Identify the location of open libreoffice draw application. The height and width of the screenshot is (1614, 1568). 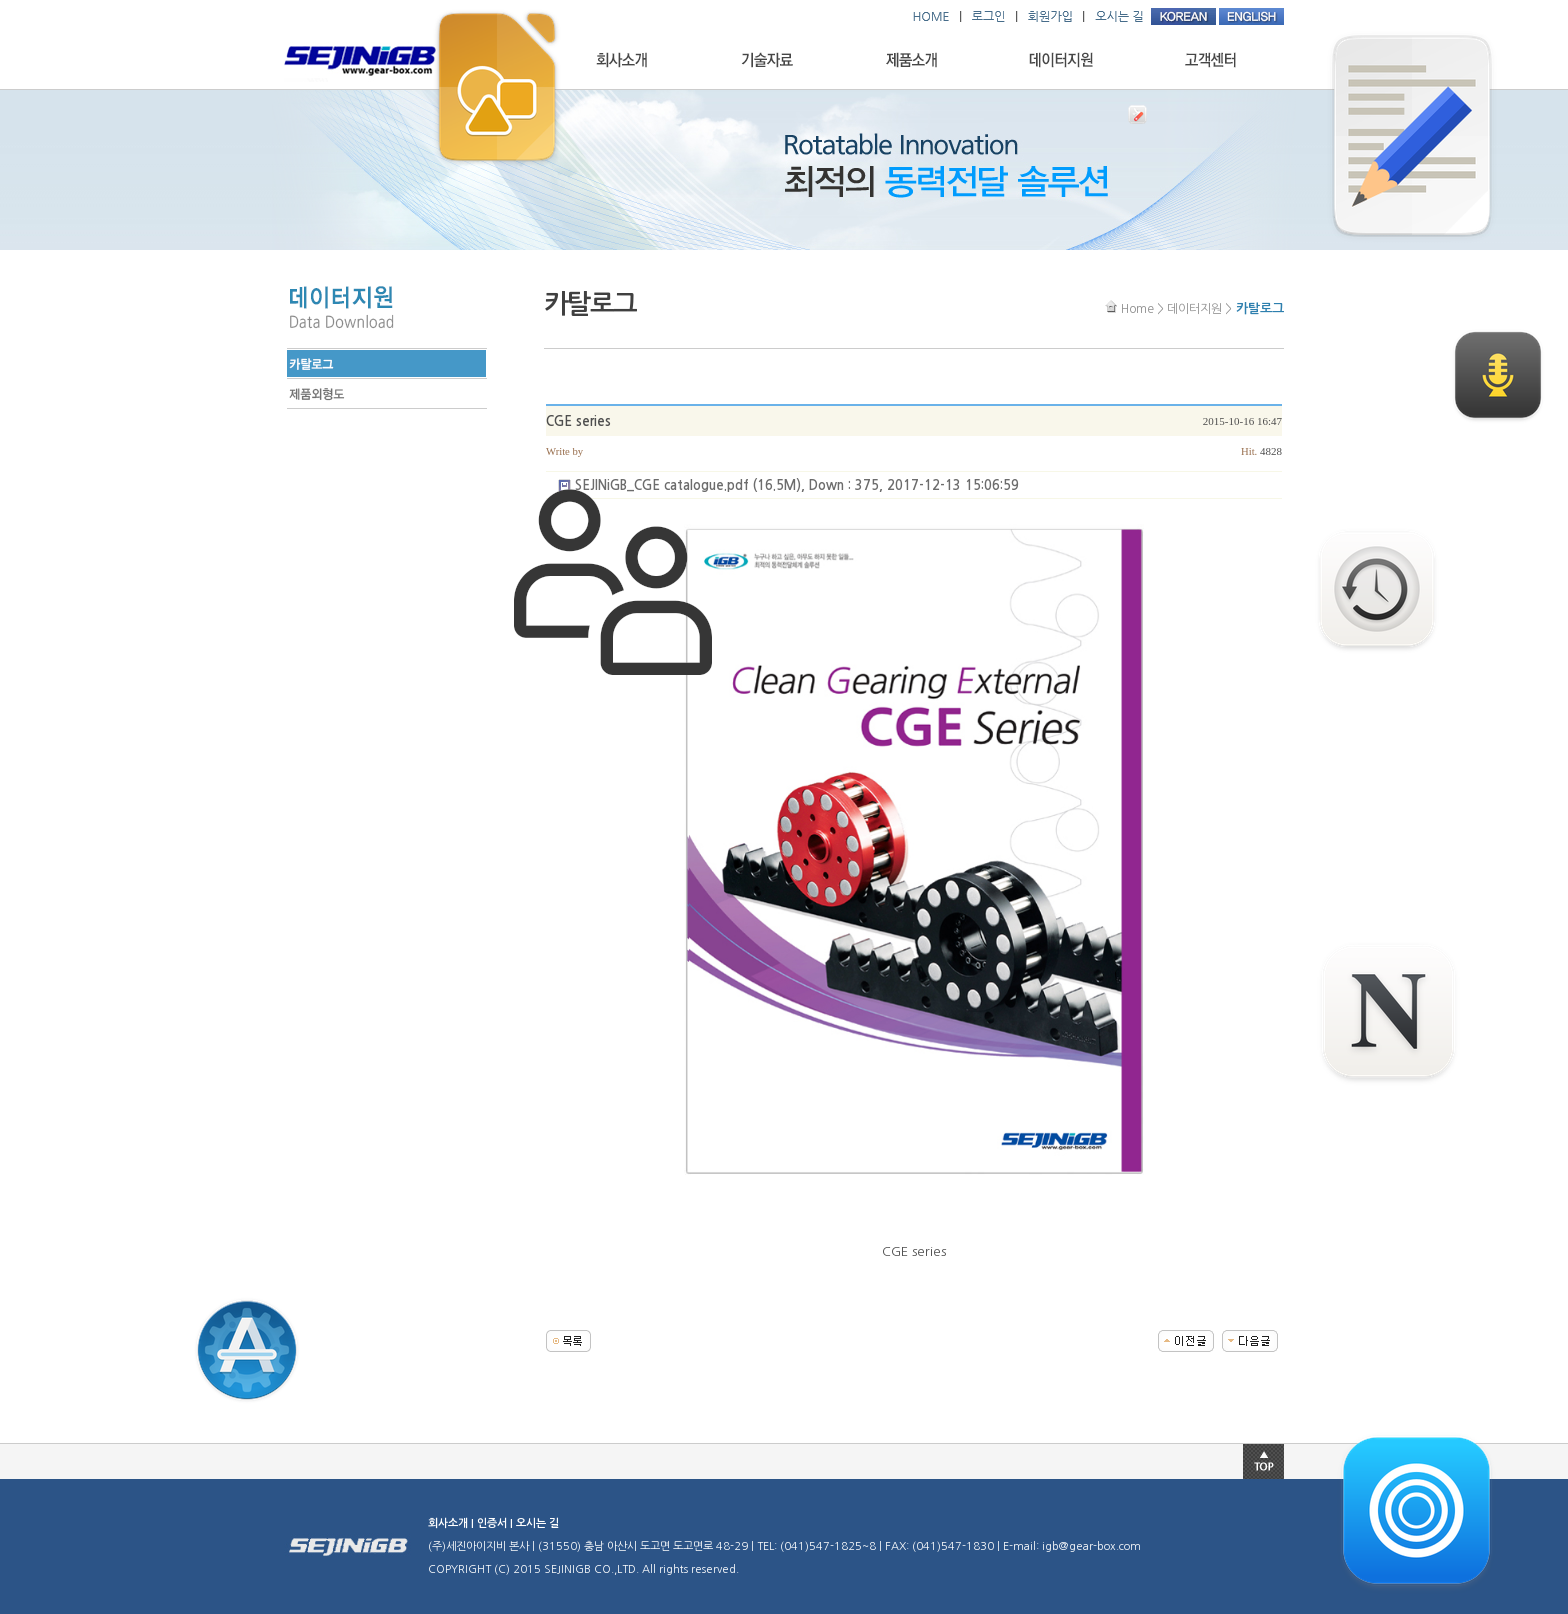
(497, 87).